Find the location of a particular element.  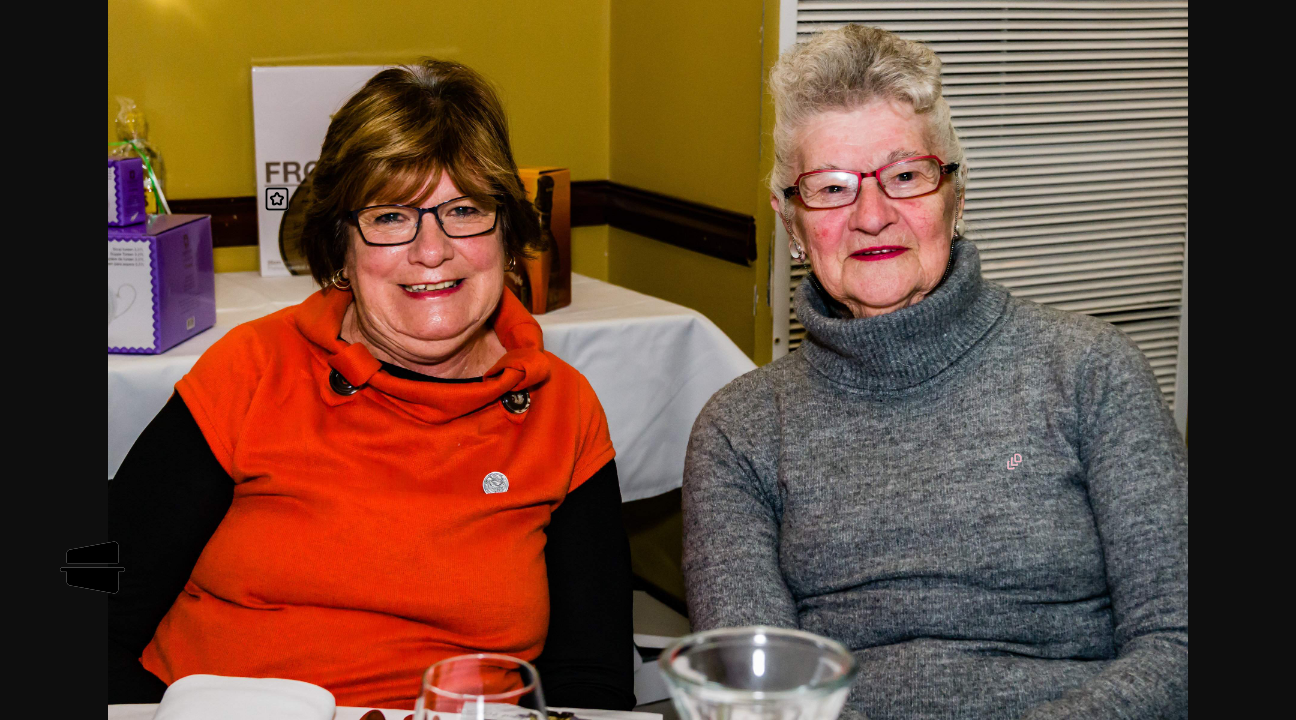

toggle perspective view mode is located at coordinates (92, 567).